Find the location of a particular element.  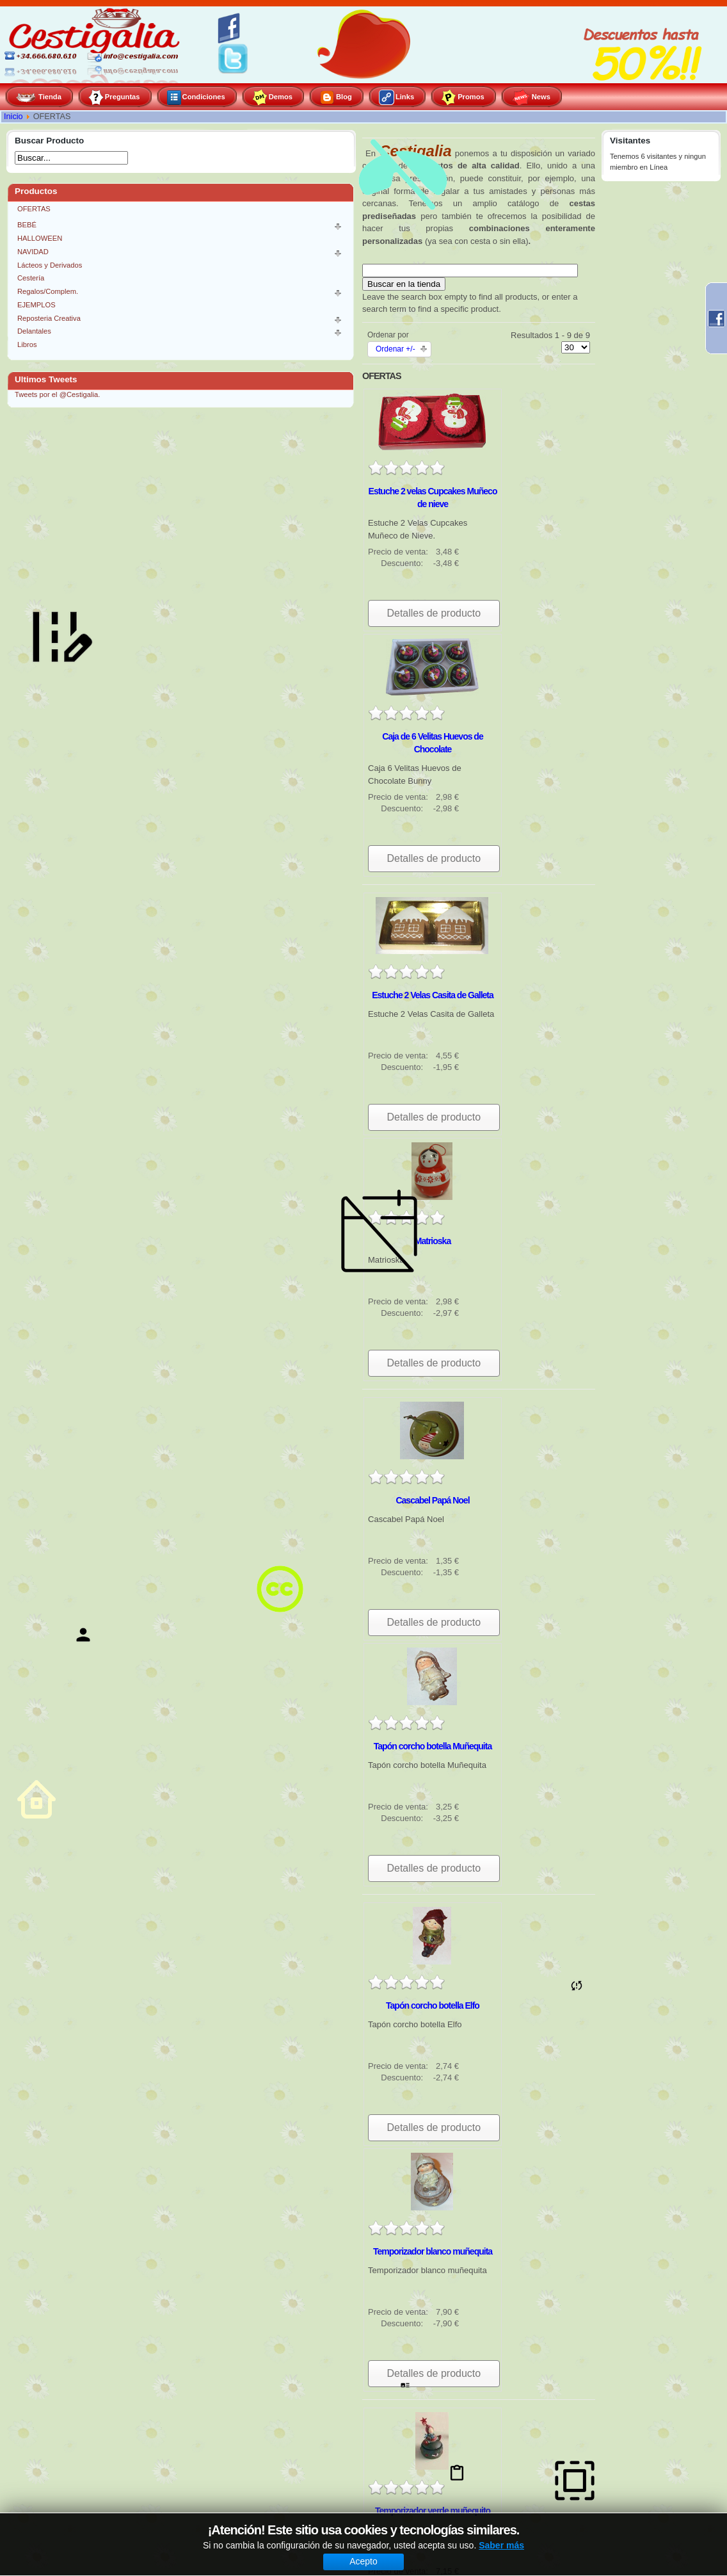

disable calendar or scheduling features is located at coordinates (379, 1234).